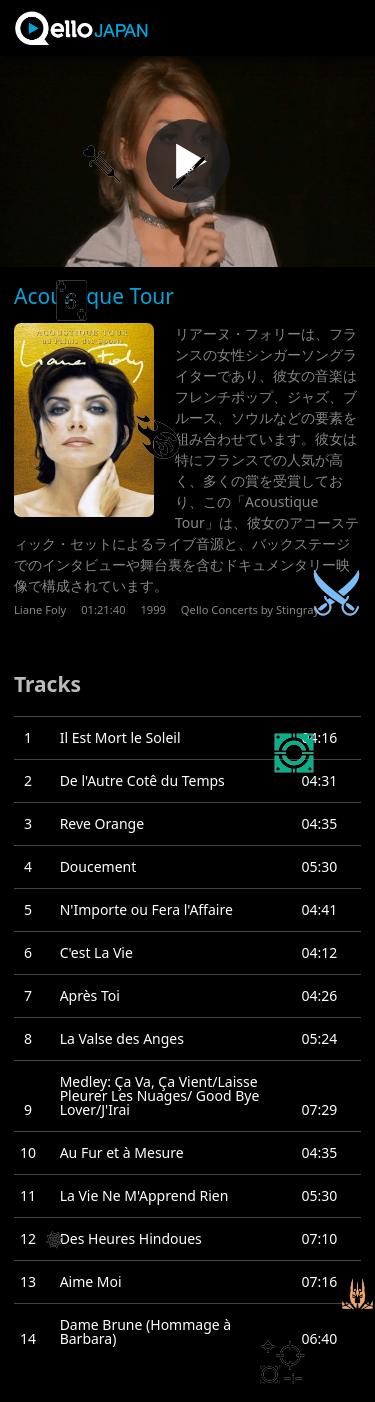 This screenshot has width=375, height=1402. What do you see at coordinates (357, 1293) in the screenshot?
I see `select overlord or boss character class` at bounding box center [357, 1293].